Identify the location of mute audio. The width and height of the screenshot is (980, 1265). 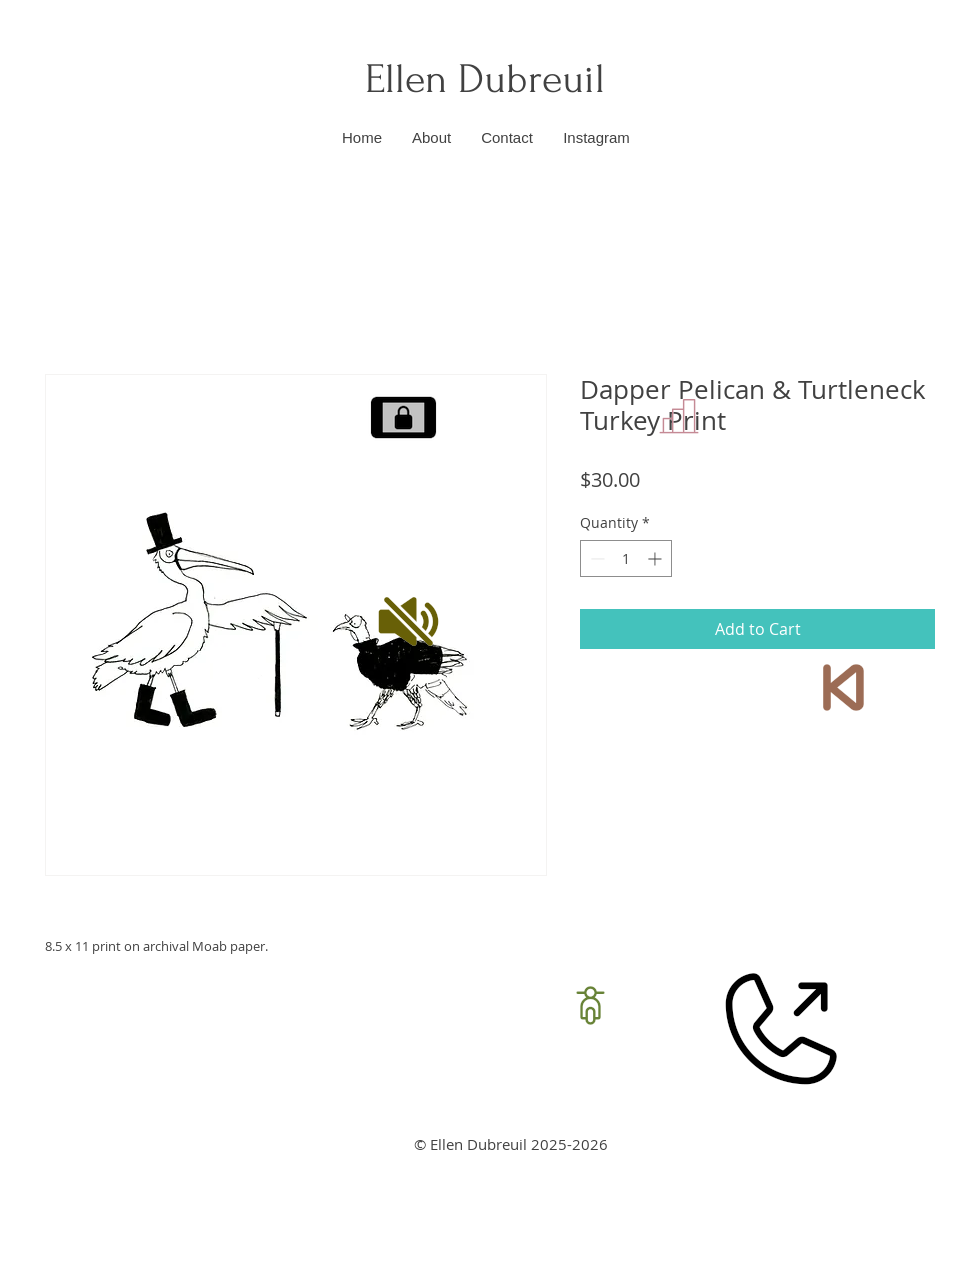
(408, 621).